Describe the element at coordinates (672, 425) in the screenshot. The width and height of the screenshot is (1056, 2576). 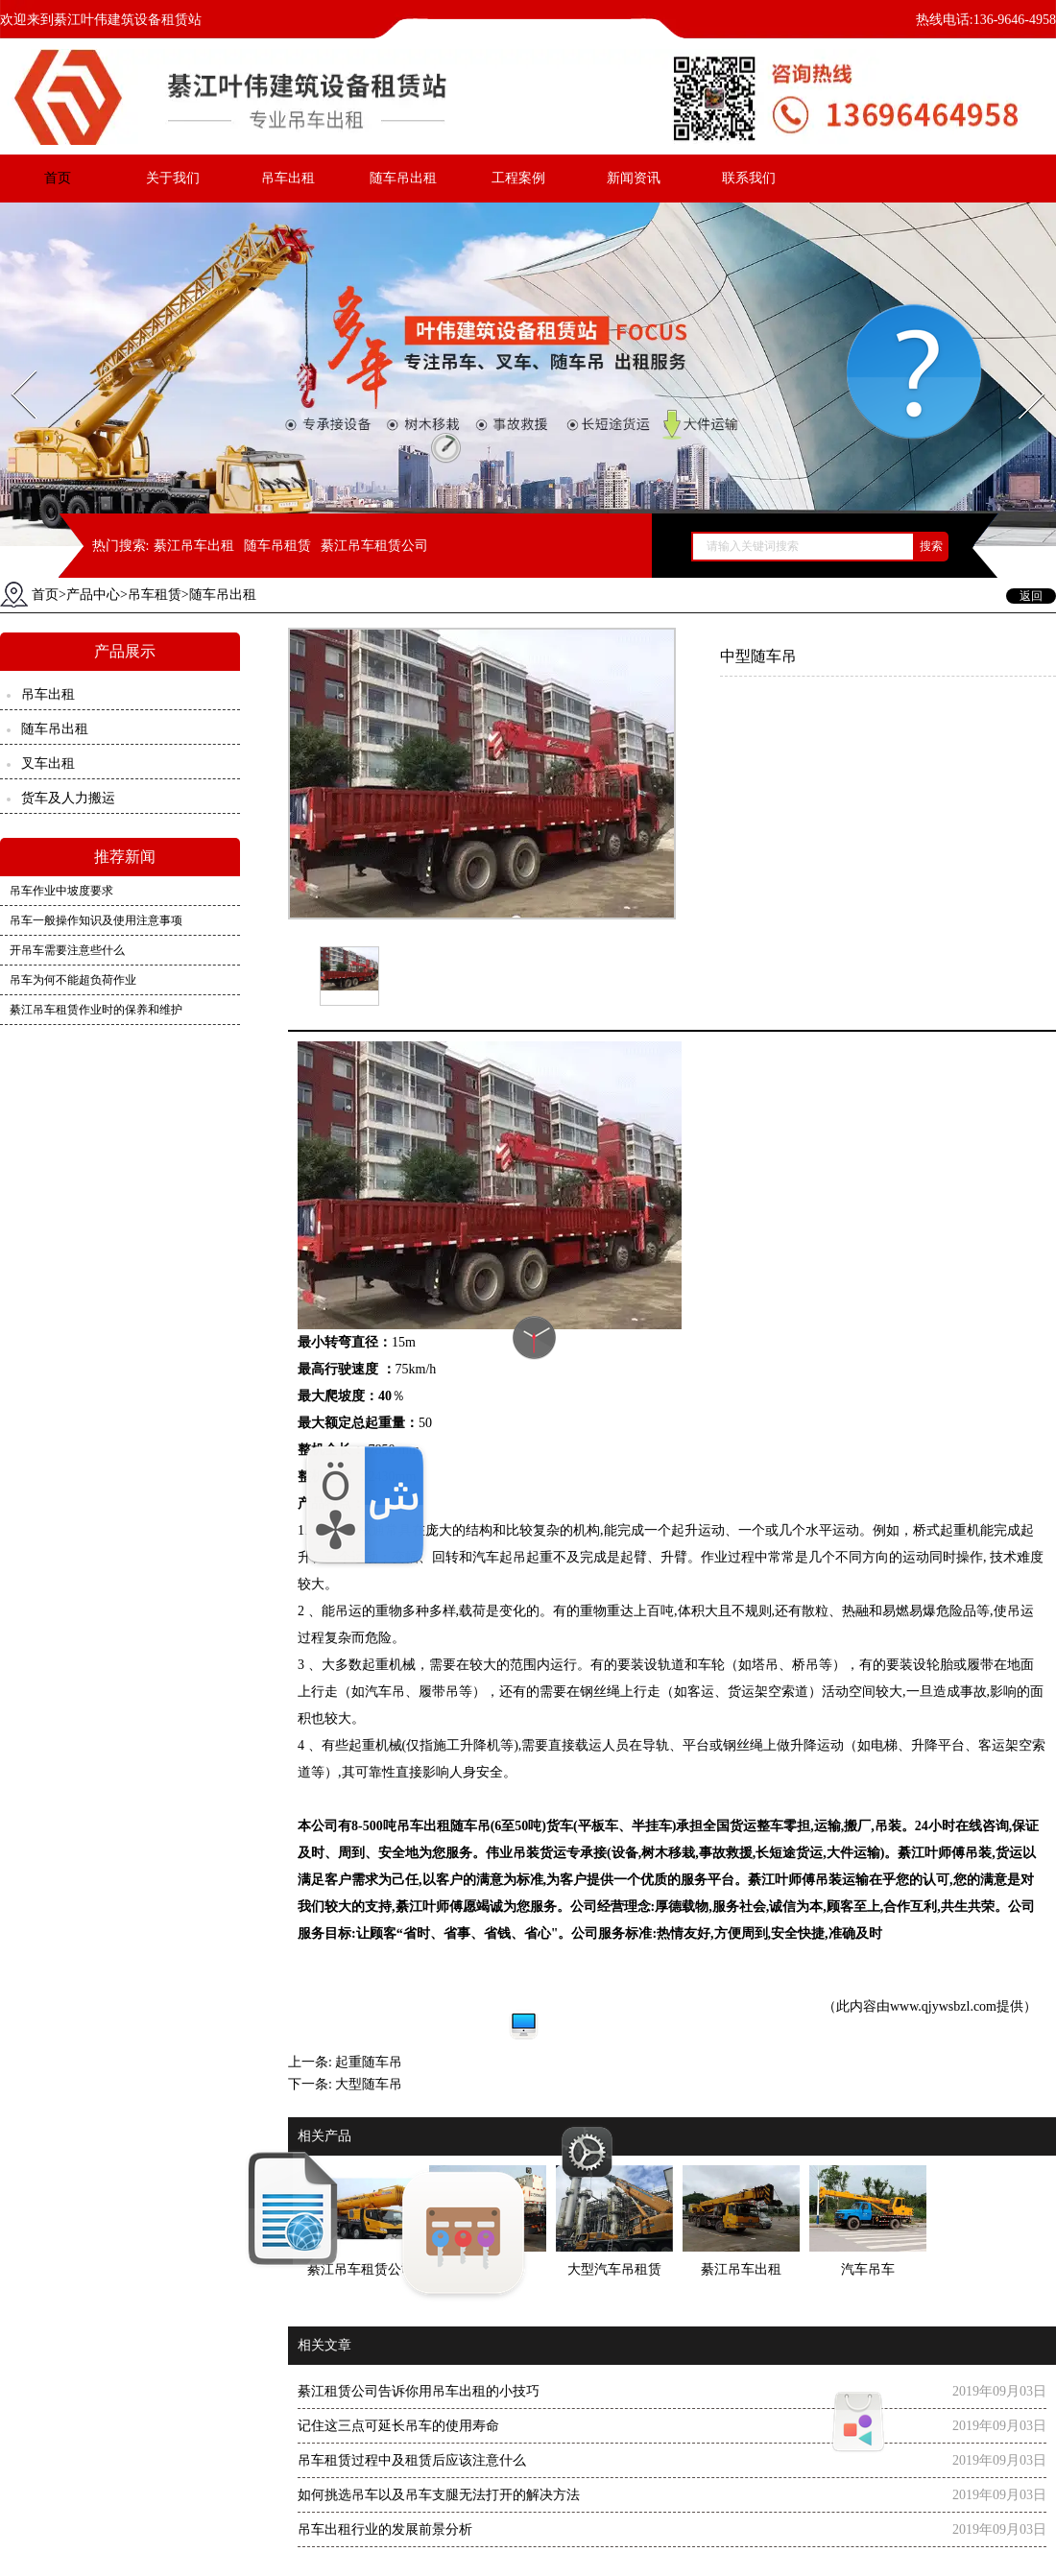
I see `save the current document` at that location.